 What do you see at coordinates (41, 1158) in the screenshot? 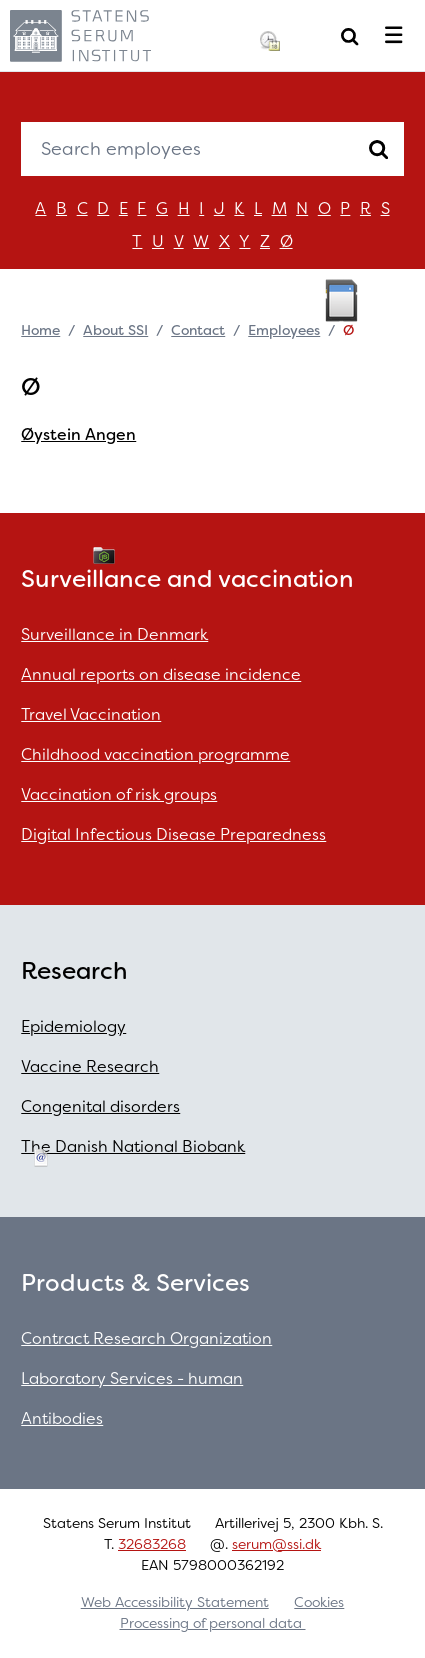
I see `access your saved web bookmarks` at bounding box center [41, 1158].